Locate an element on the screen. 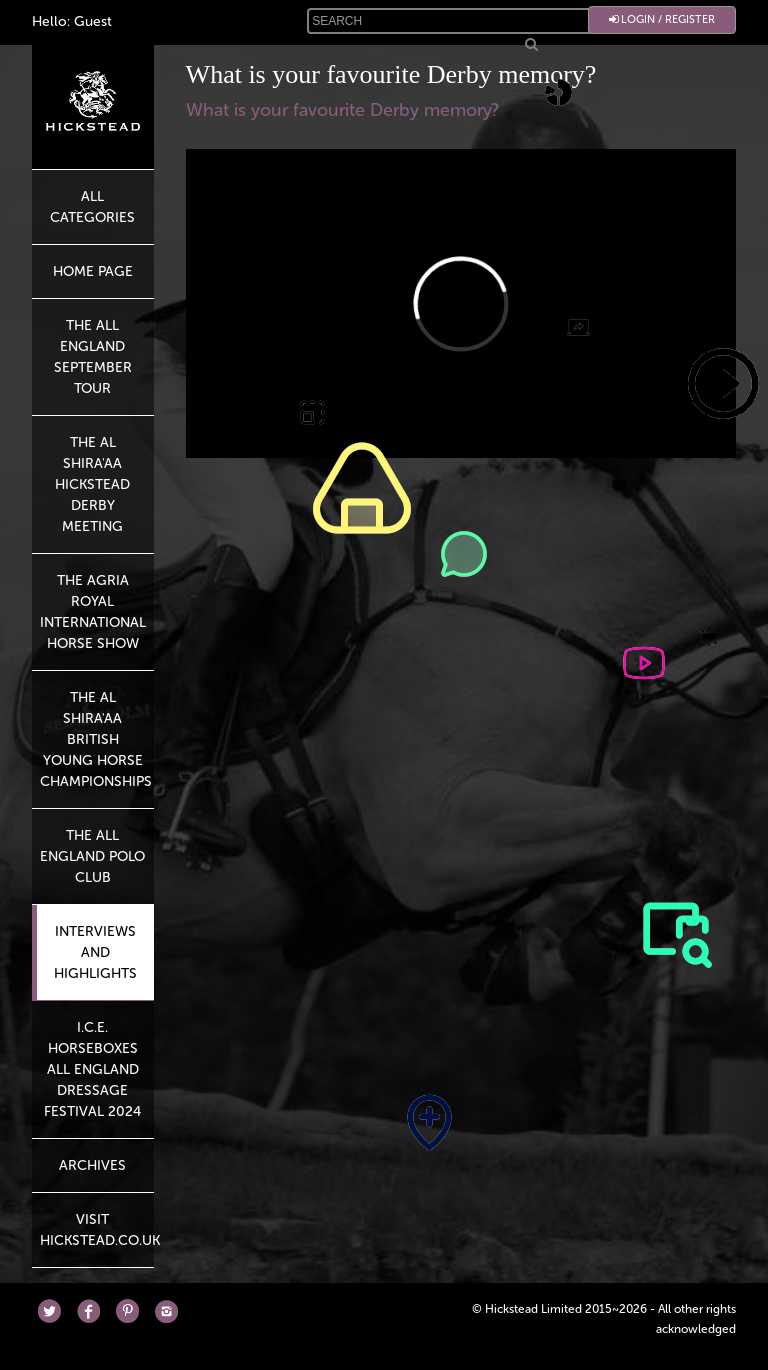  open chat or messaging is located at coordinates (464, 554).